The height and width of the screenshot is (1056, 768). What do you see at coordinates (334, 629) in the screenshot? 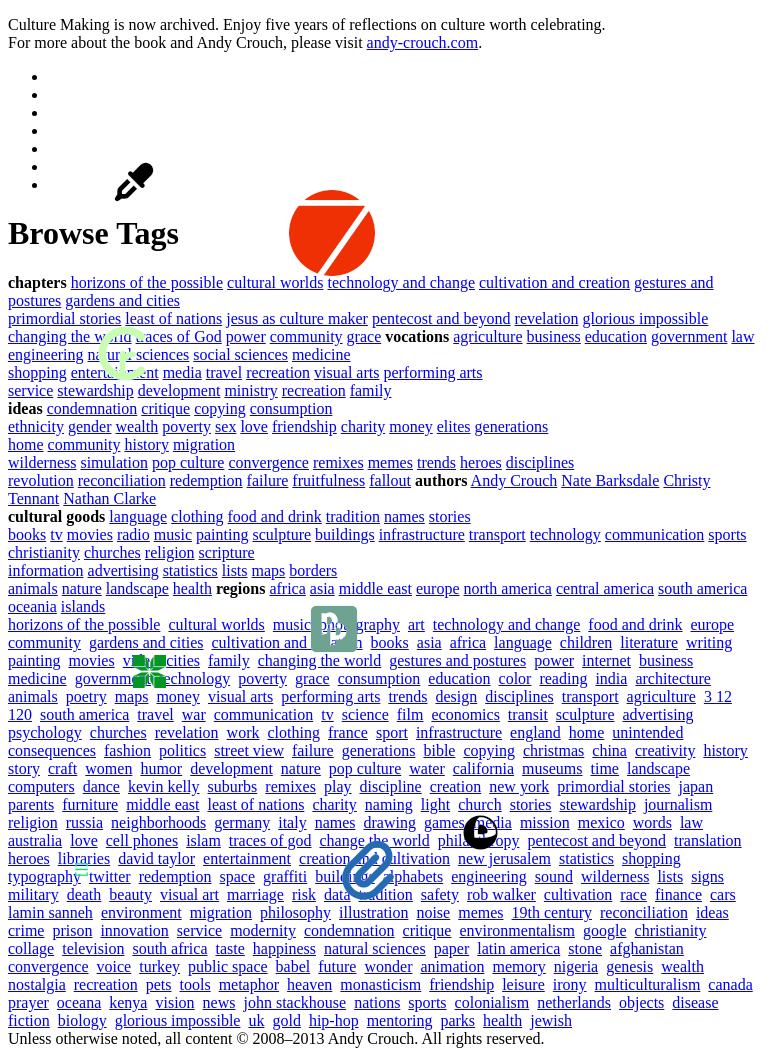
I see `pied piper company logo` at bounding box center [334, 629].